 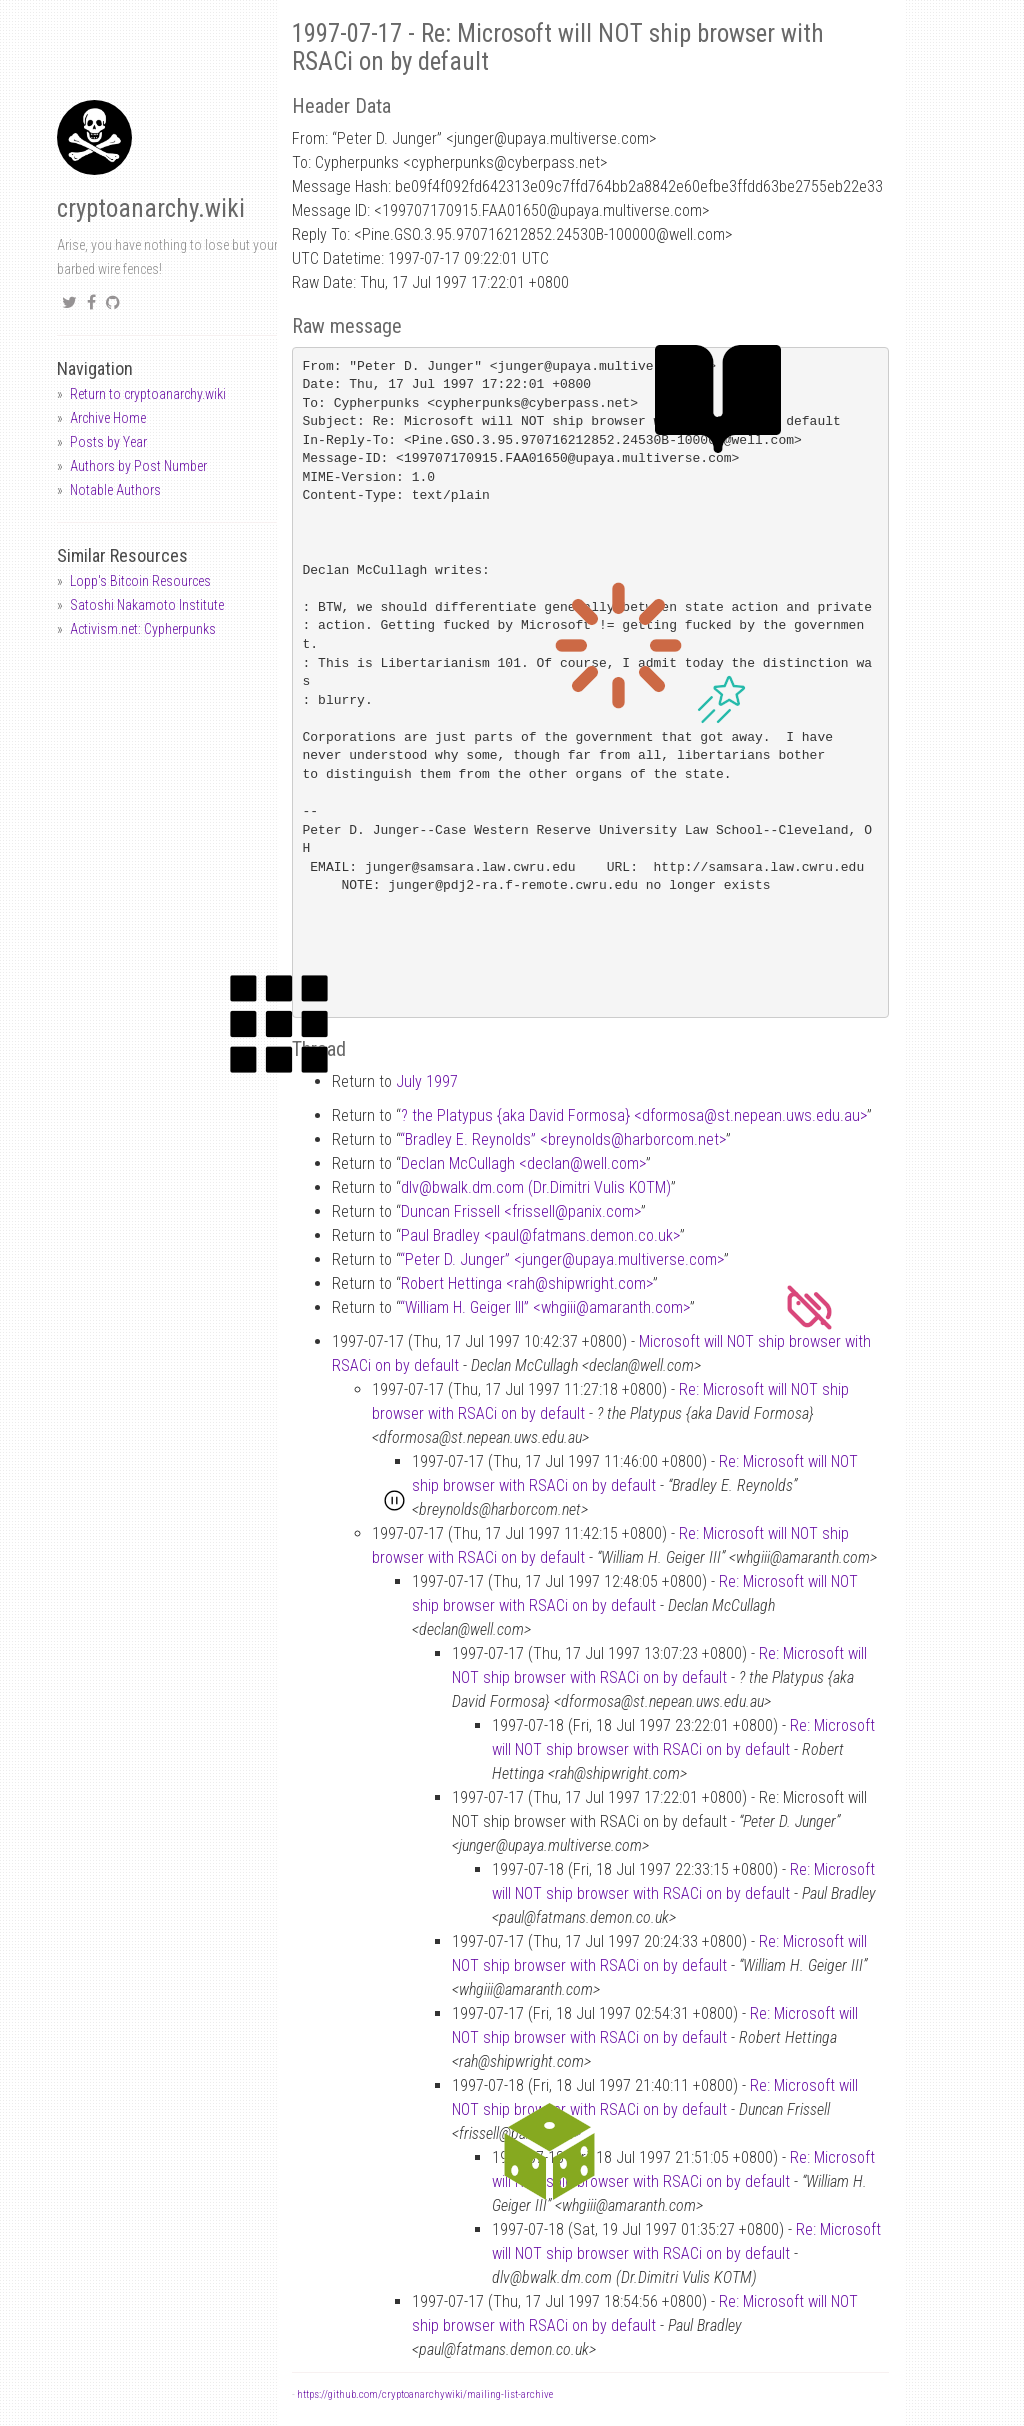 What do you see at coordinates (809, 1307) in the screenshot?
I see `disable or remove tags` at bounding box center [809, 1307].